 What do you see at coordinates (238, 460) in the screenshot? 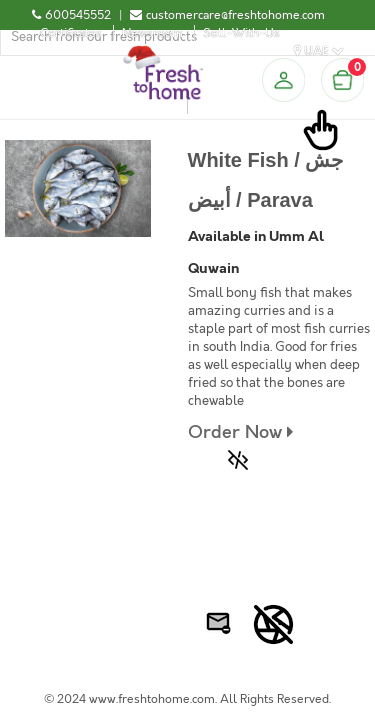
I see `code view disabled or unavailable` at bounding box center [238, 460].